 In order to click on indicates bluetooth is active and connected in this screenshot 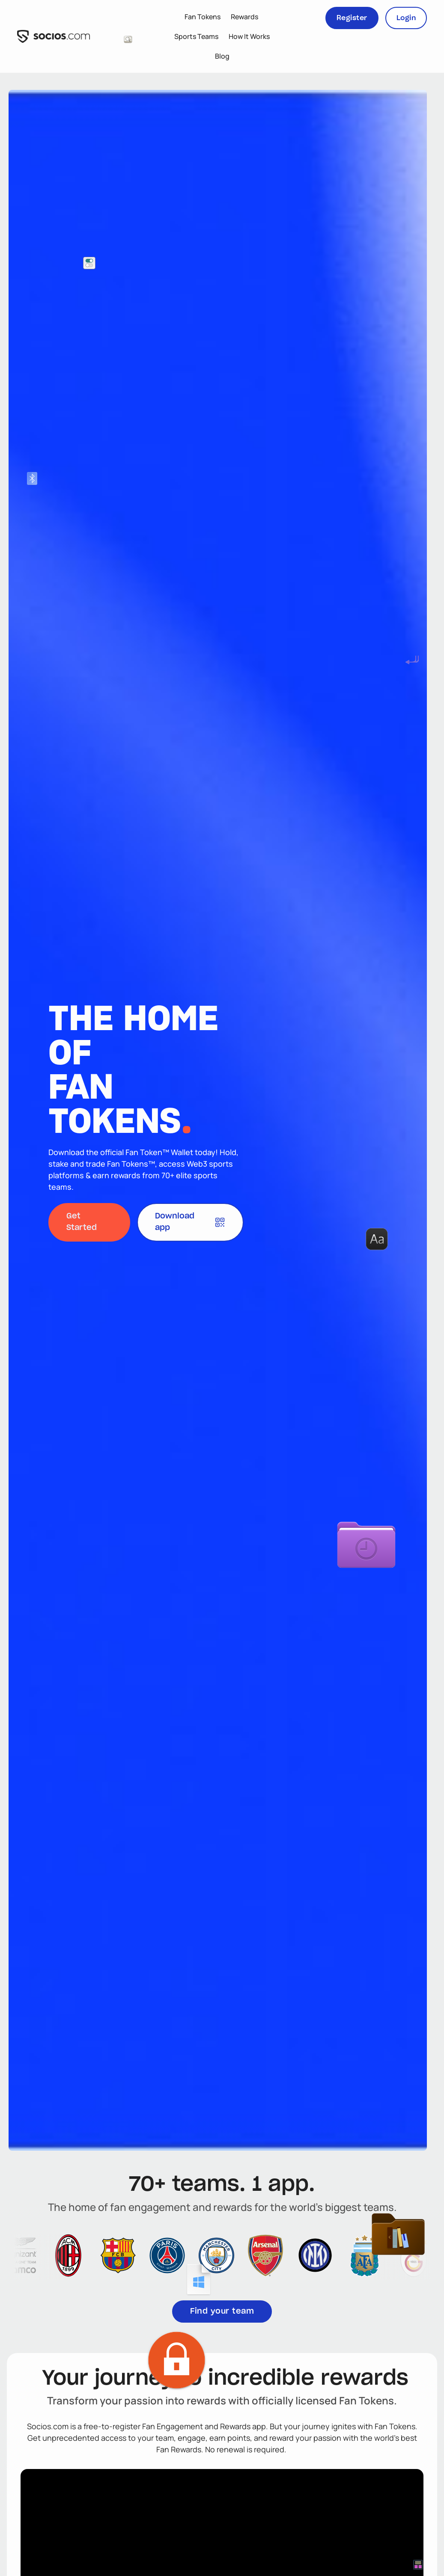, I will do `click(32, 478)`.